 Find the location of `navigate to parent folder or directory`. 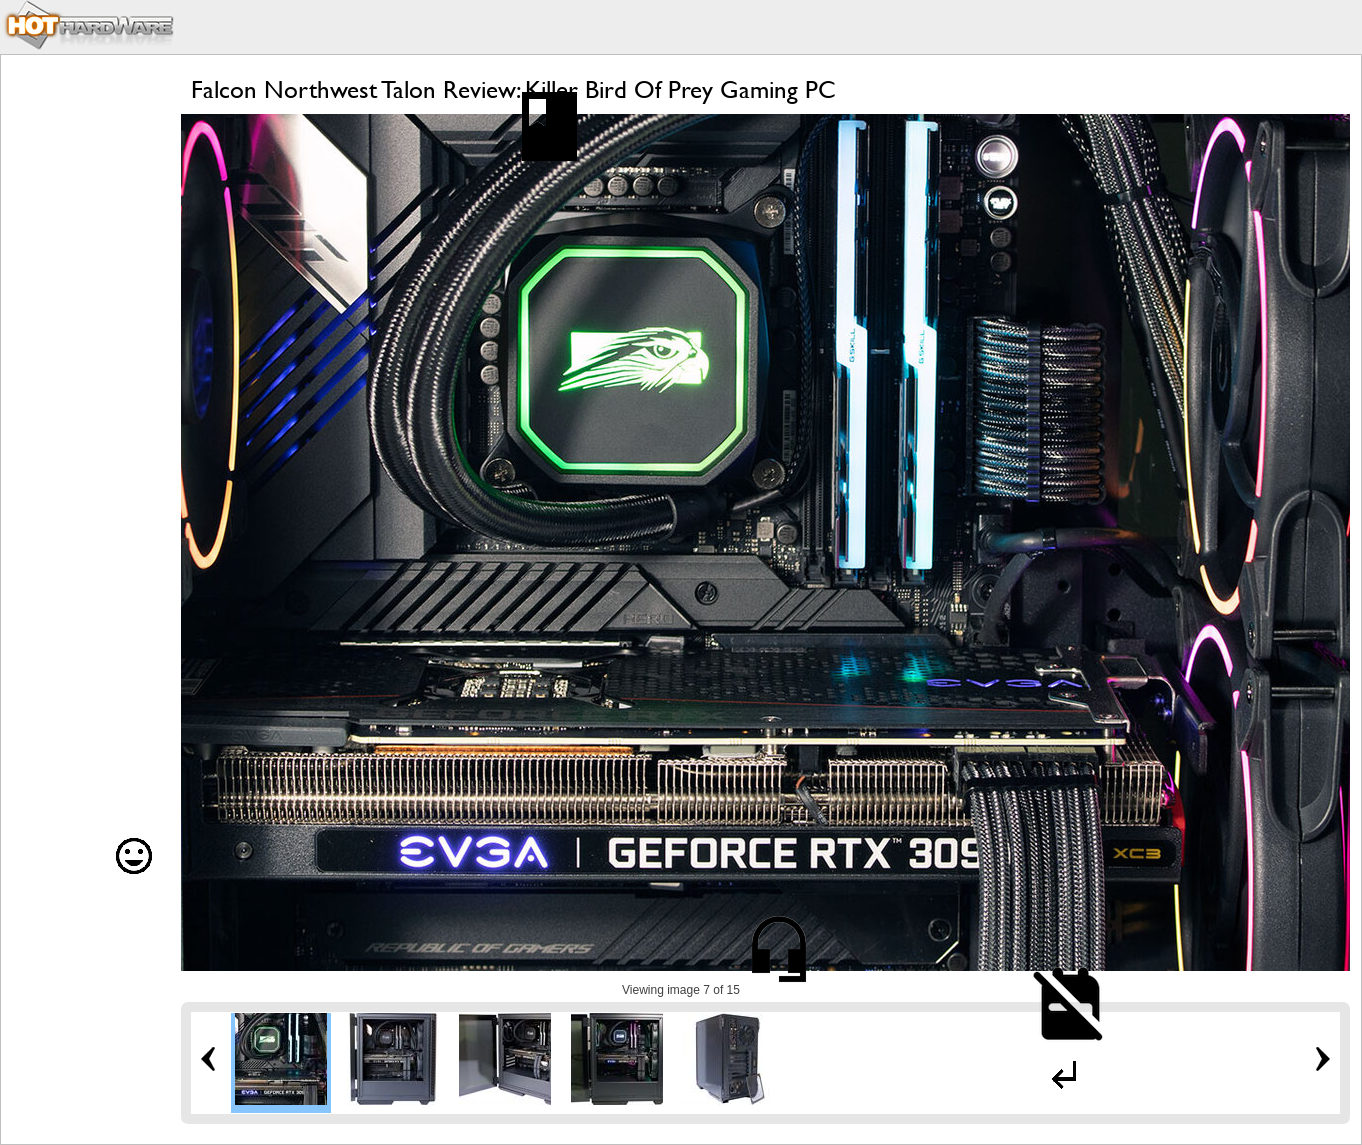

navigate to parent folder or directory is located at coordinates (1063, 1074).